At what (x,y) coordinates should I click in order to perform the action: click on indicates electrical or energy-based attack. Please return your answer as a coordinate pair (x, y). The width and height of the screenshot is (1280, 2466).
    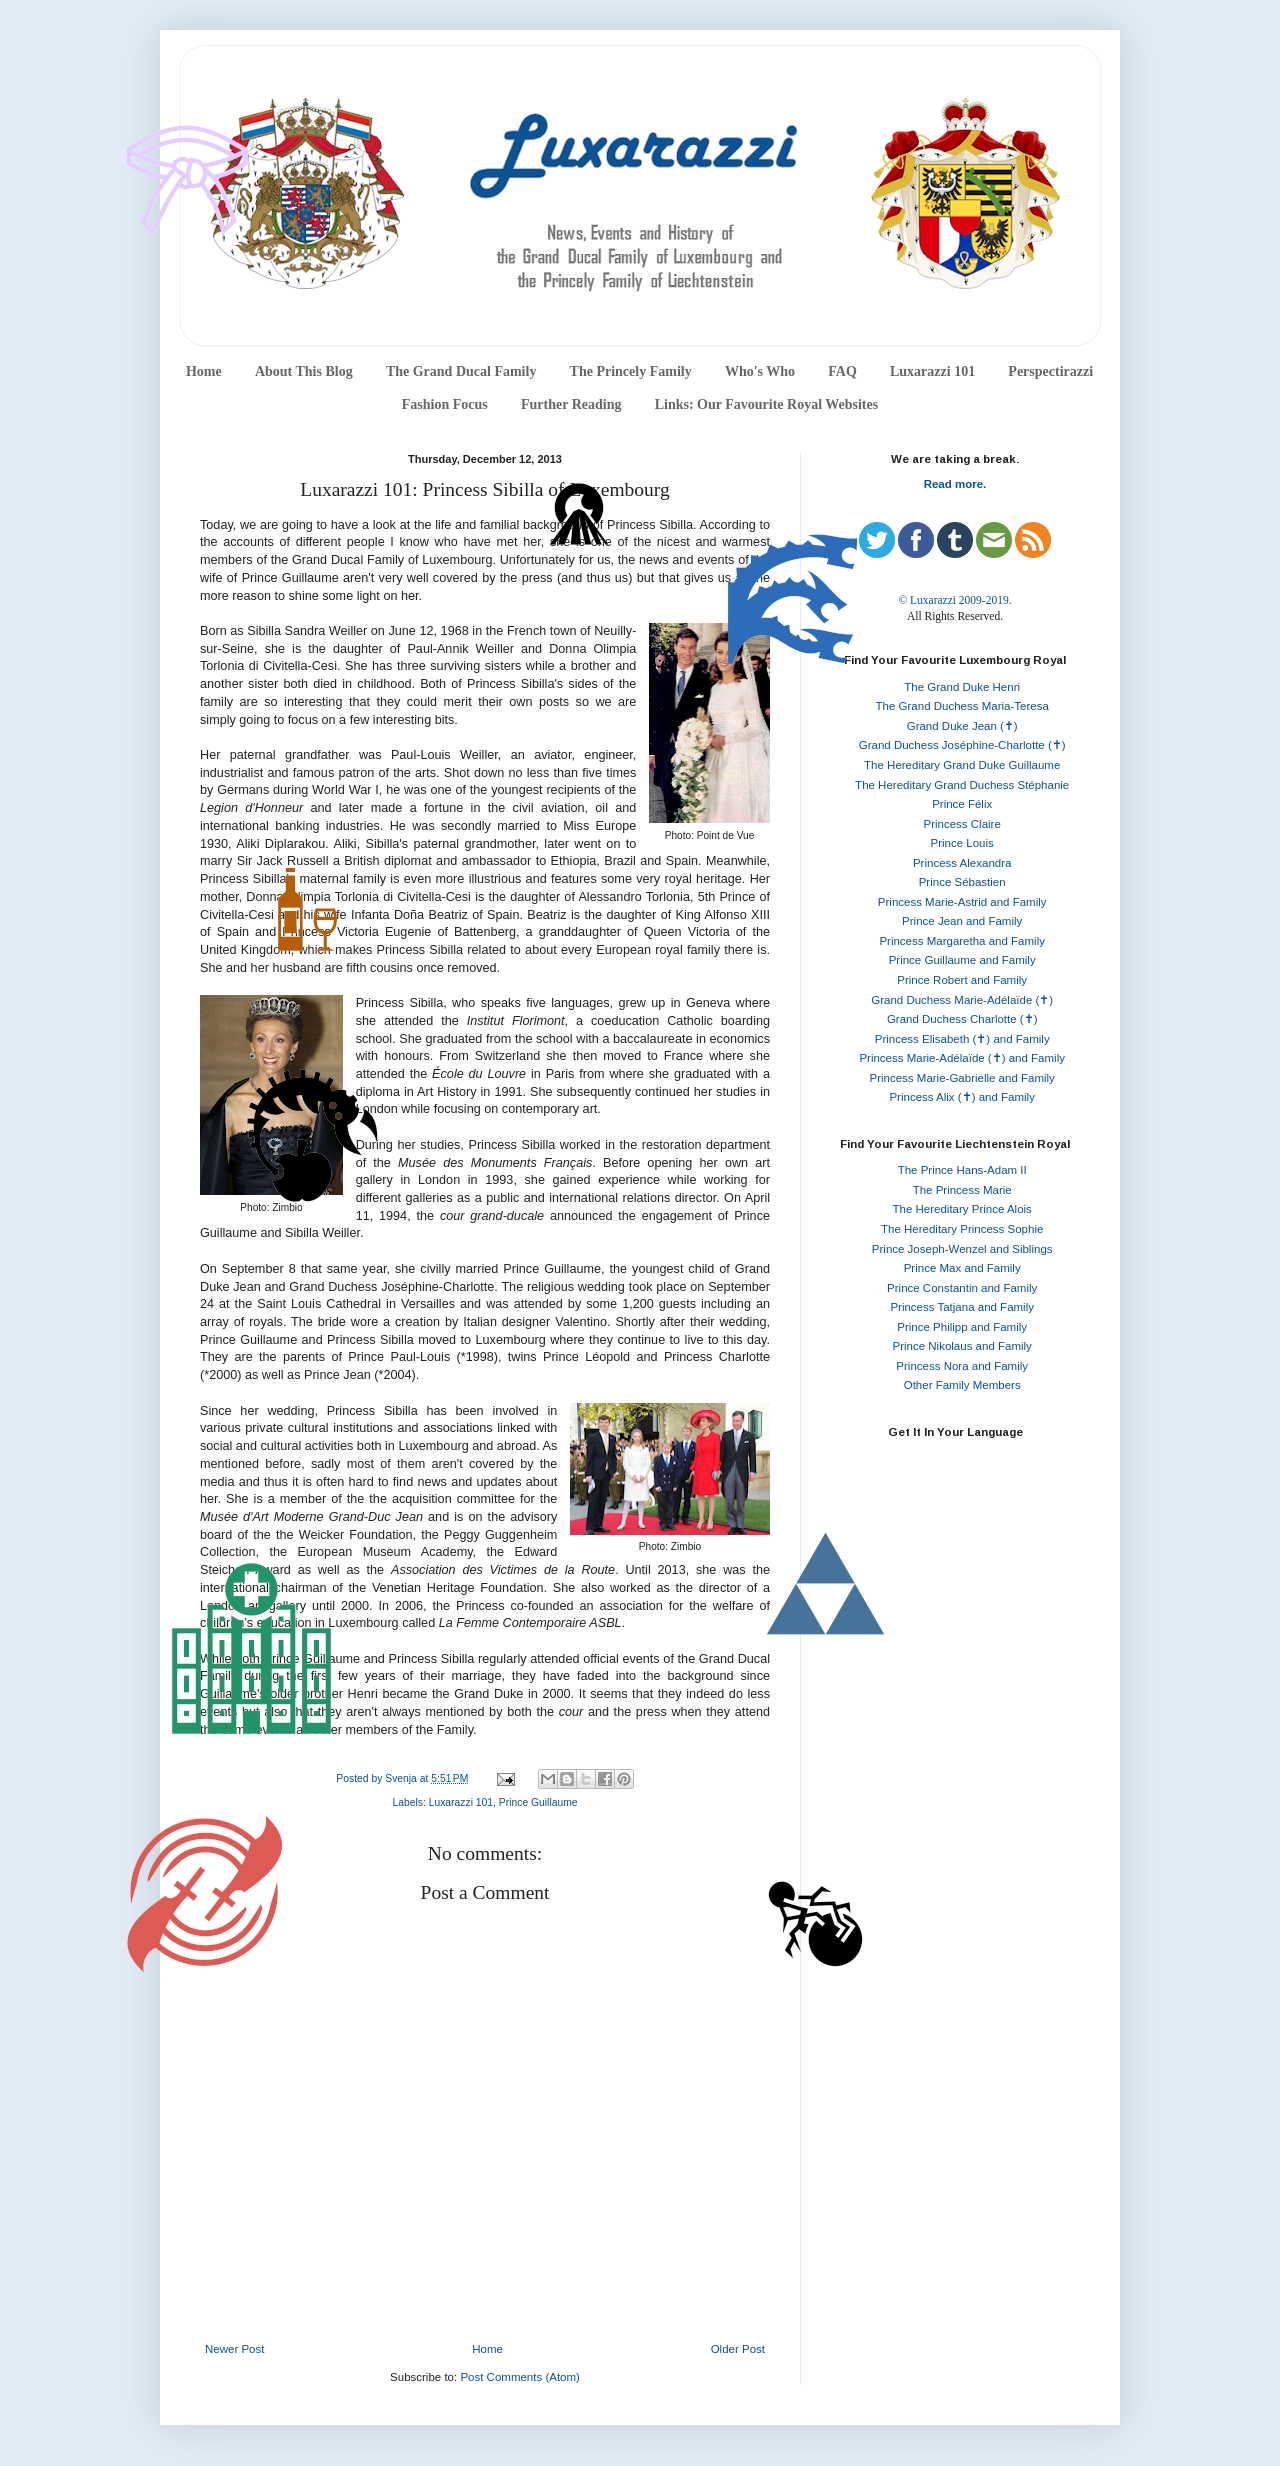
    Looking at the image, I should click on (815, 1923).